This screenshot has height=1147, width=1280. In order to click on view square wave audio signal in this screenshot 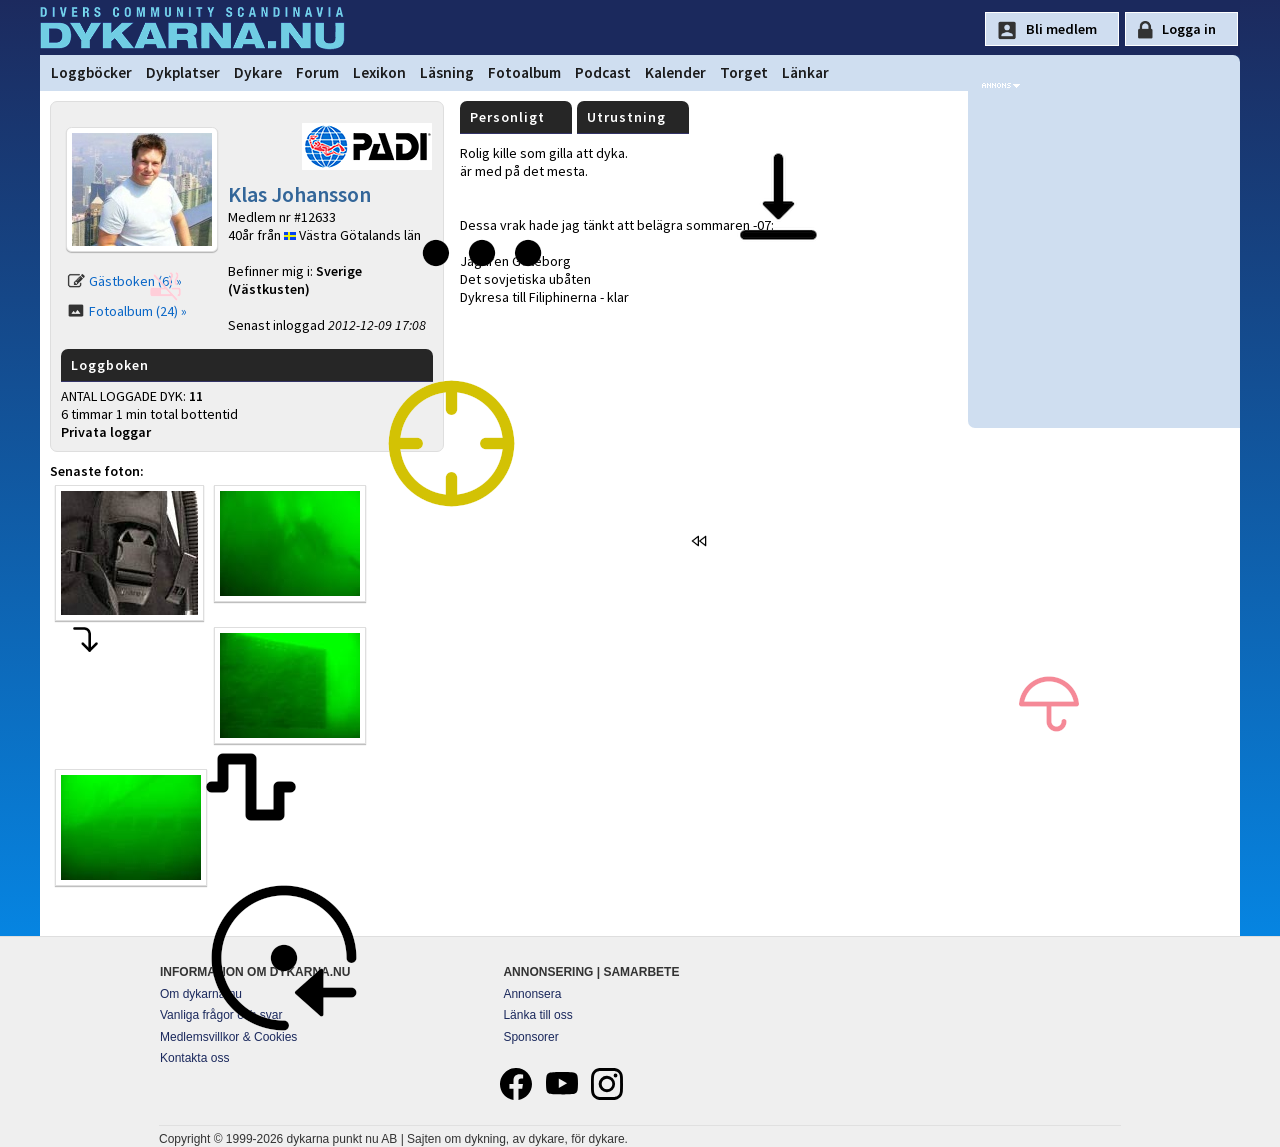, I will do `click(251, 787)`.